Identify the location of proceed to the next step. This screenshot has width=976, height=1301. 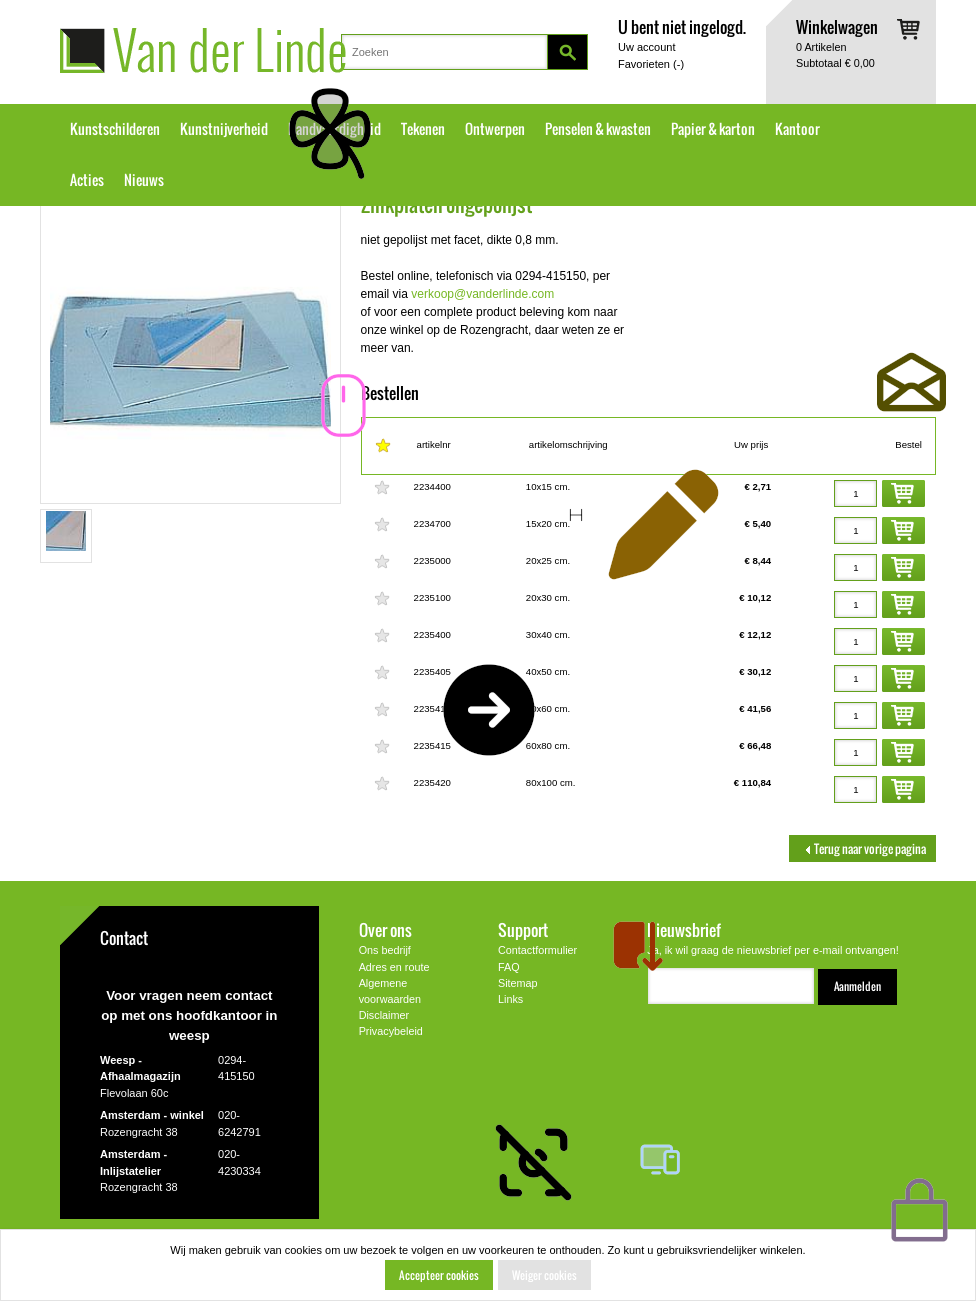
(489, 710).